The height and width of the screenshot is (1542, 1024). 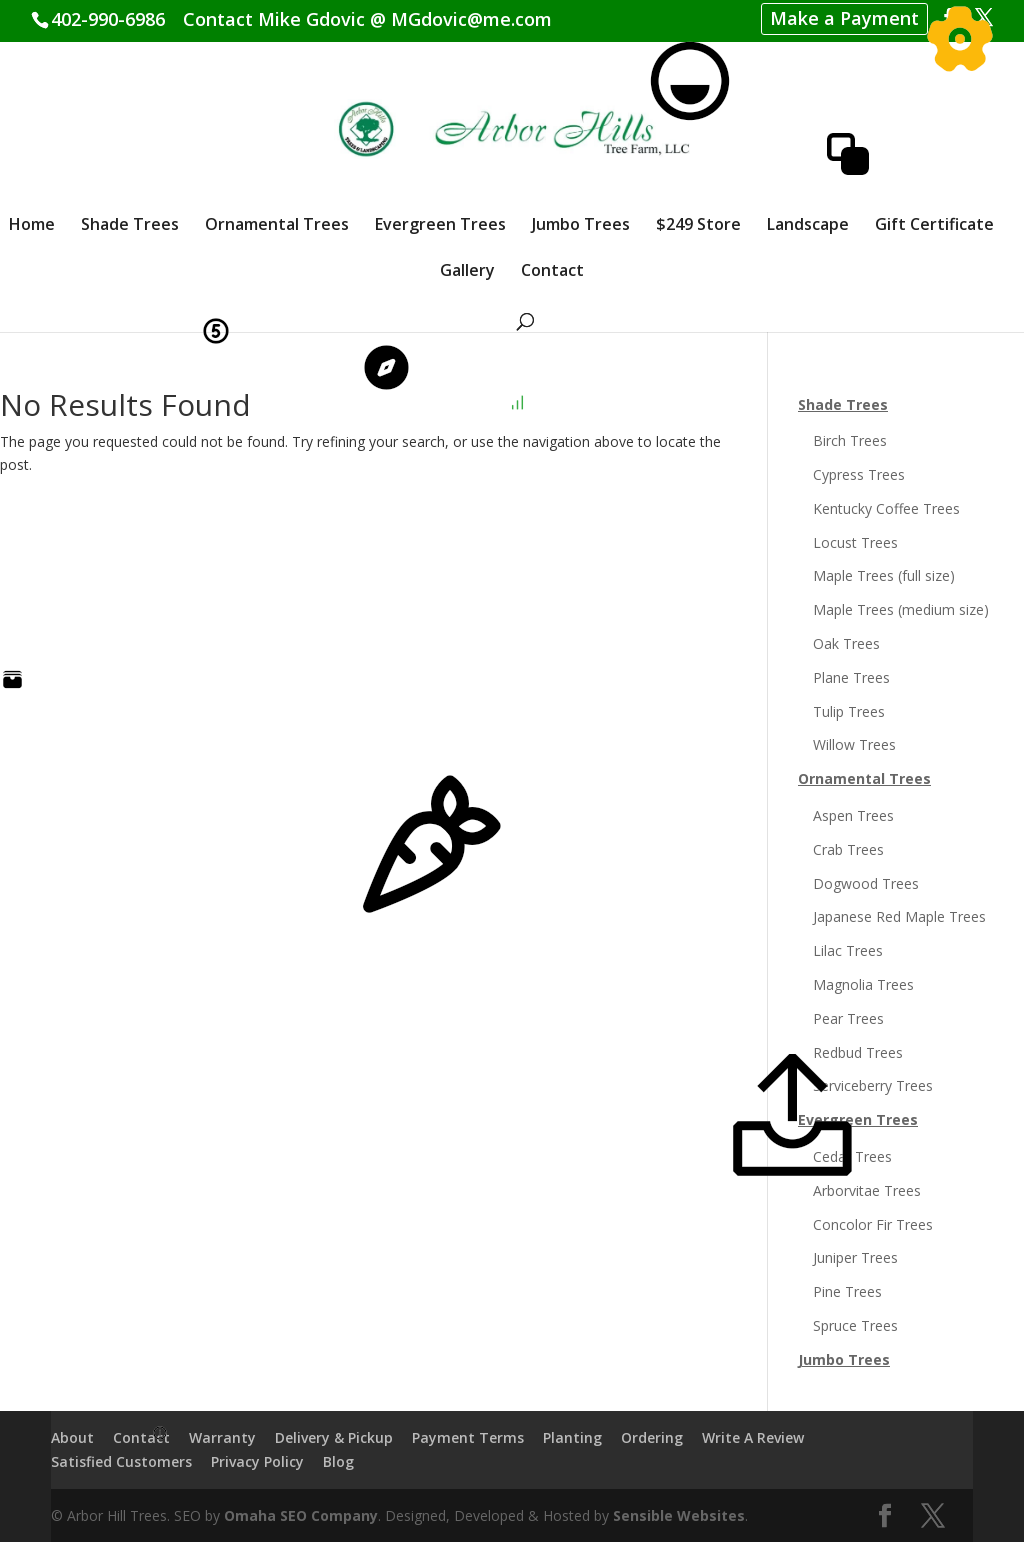 I want to click on add an emoji or reaction to a message, so click(x=690, y=81).